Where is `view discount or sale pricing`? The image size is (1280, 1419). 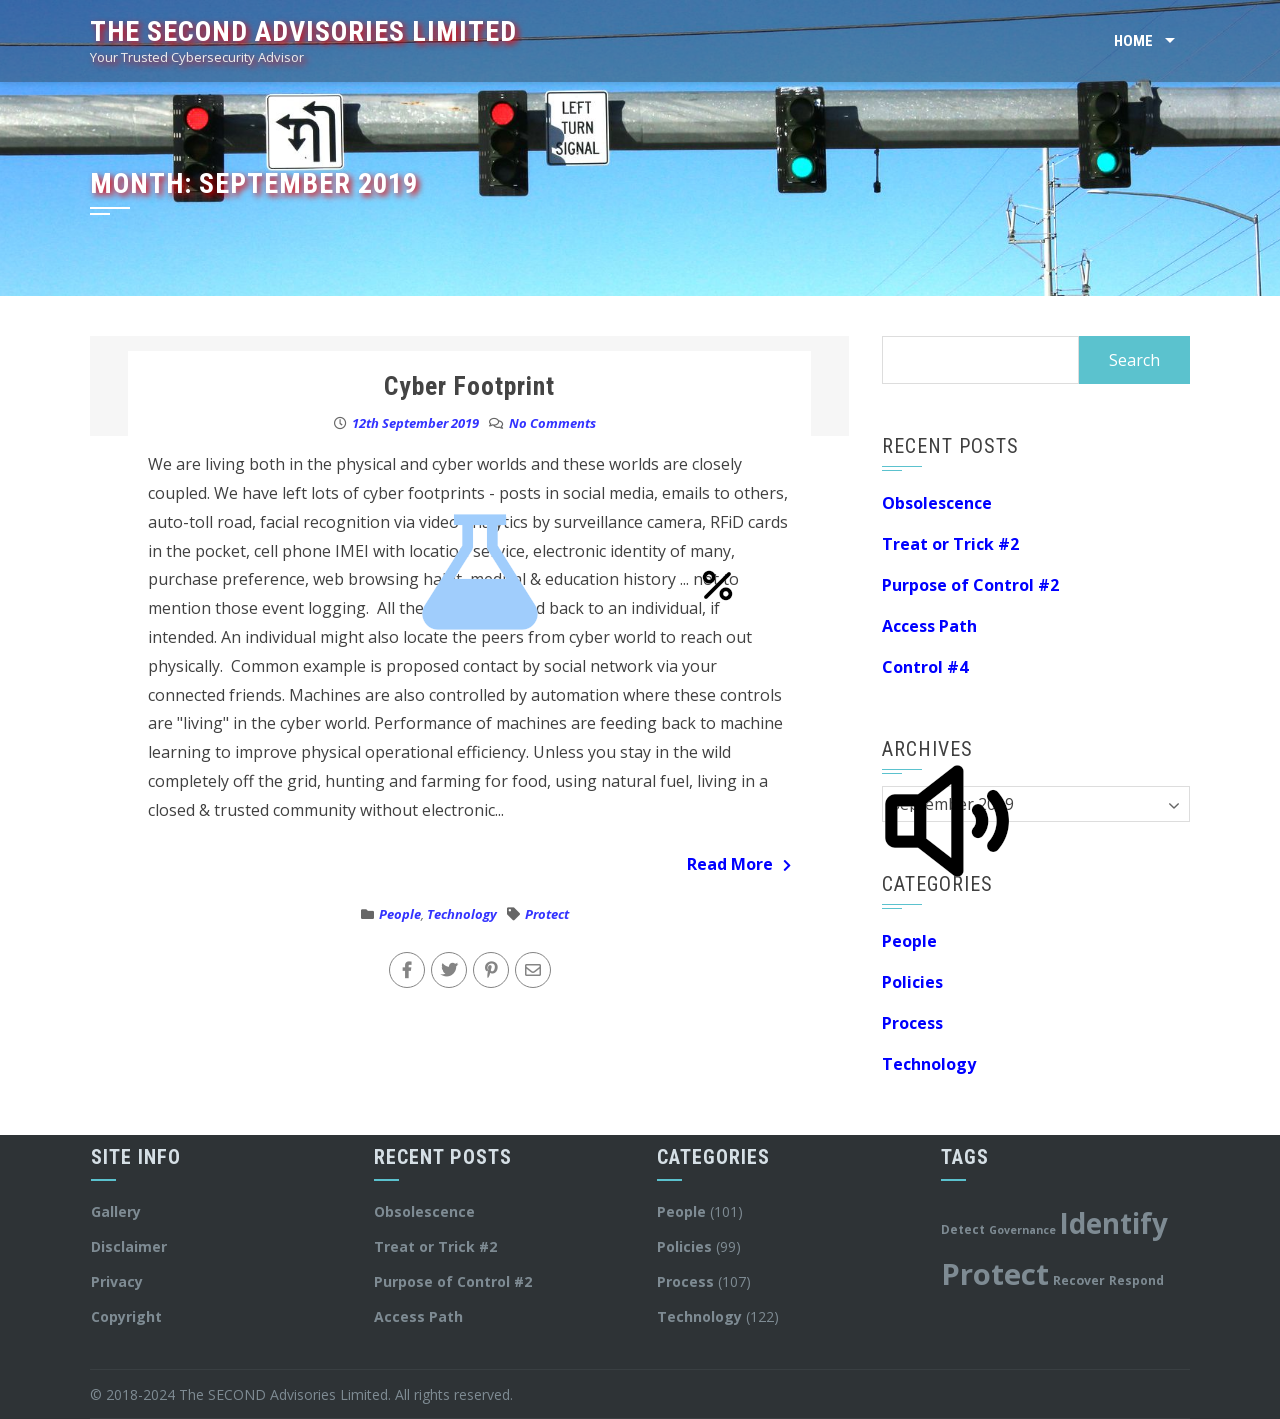
view discount or sale pricing is located at coordinates (717, 585).